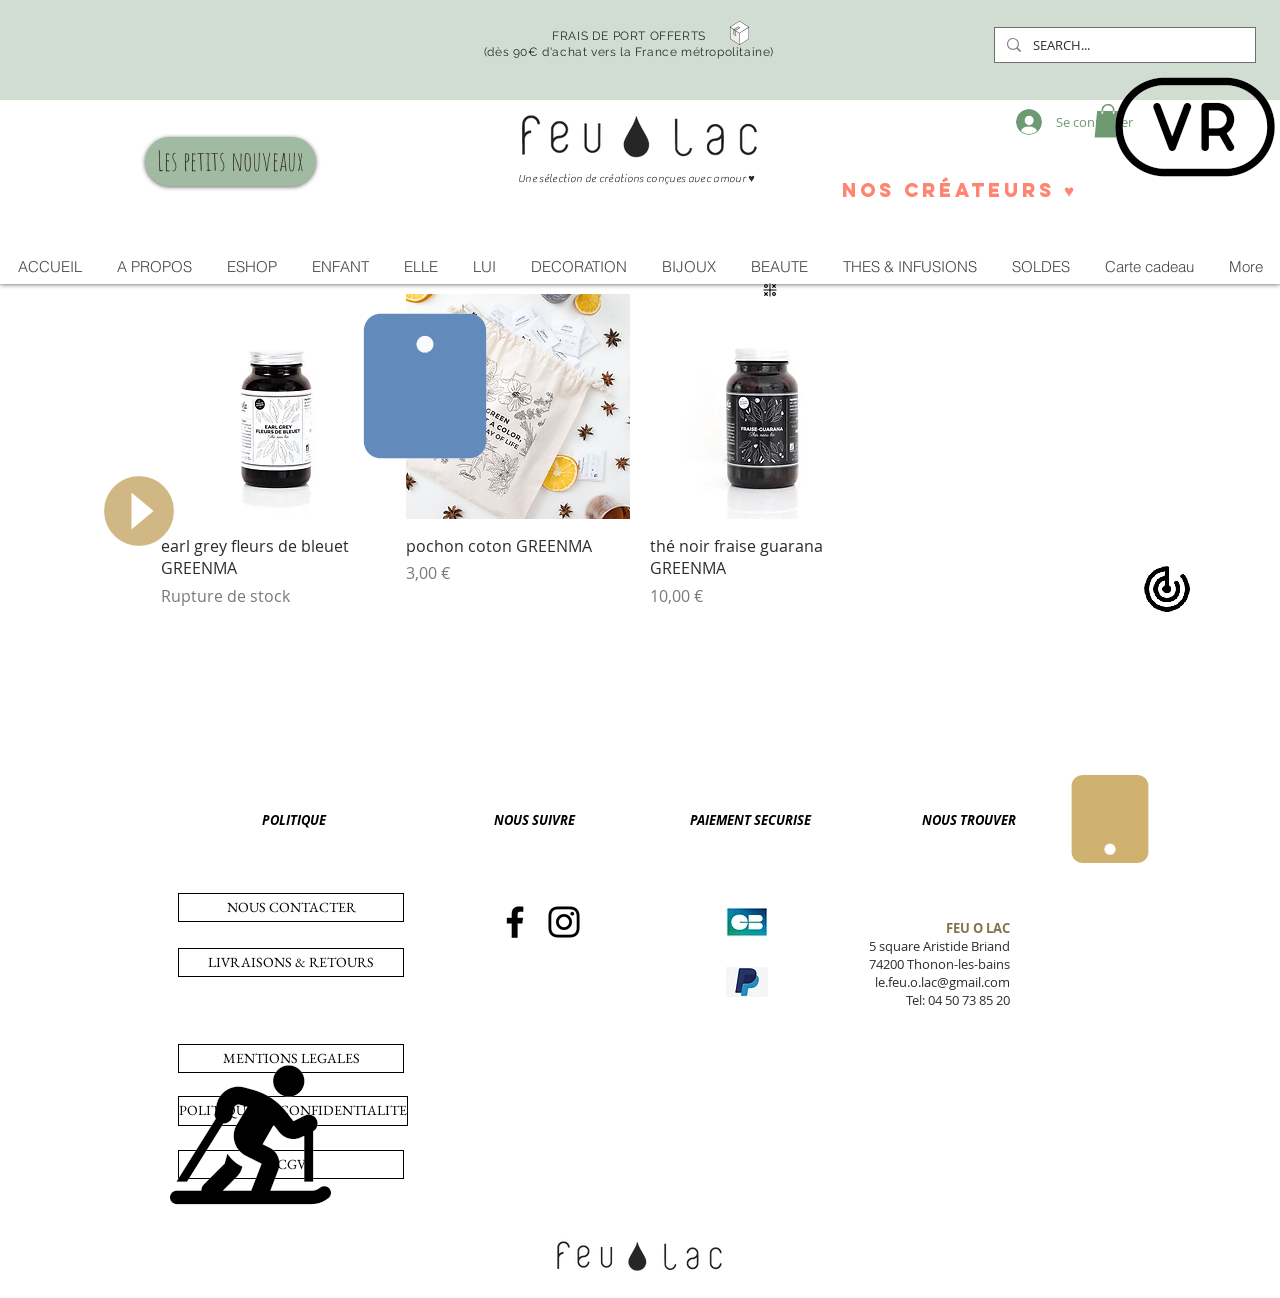  What do you see at coordinates (1167, 589) in the screenshot?
I see `track changes or revisions in a document` at bounding box center [1167, 589].